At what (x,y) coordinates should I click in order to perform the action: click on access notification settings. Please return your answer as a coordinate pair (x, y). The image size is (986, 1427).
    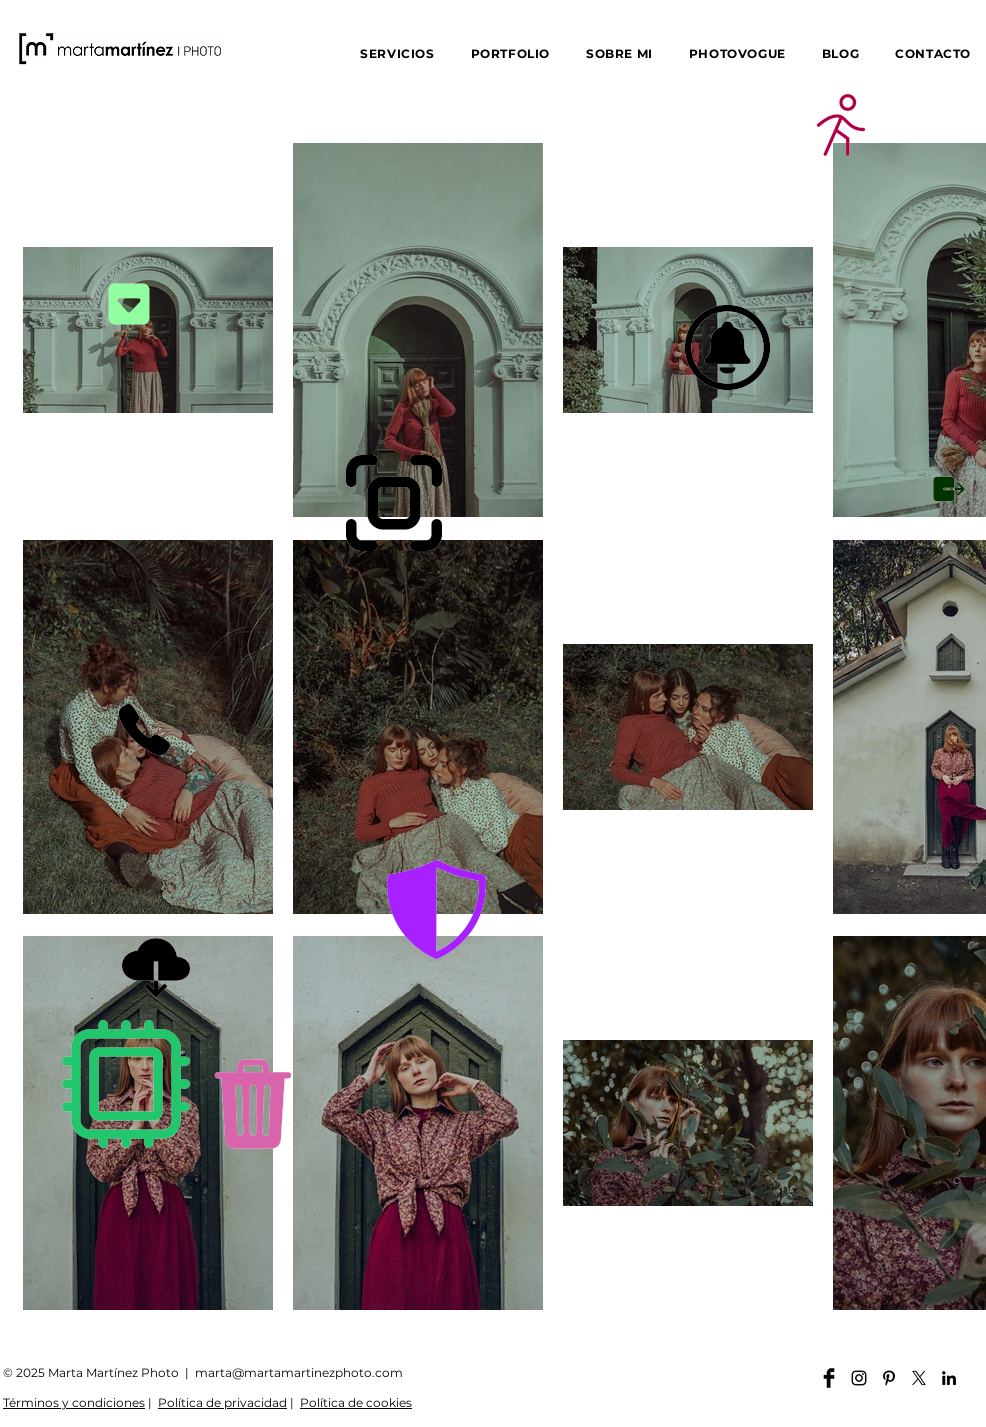
    Looking at the image, I should click on (727, 347).